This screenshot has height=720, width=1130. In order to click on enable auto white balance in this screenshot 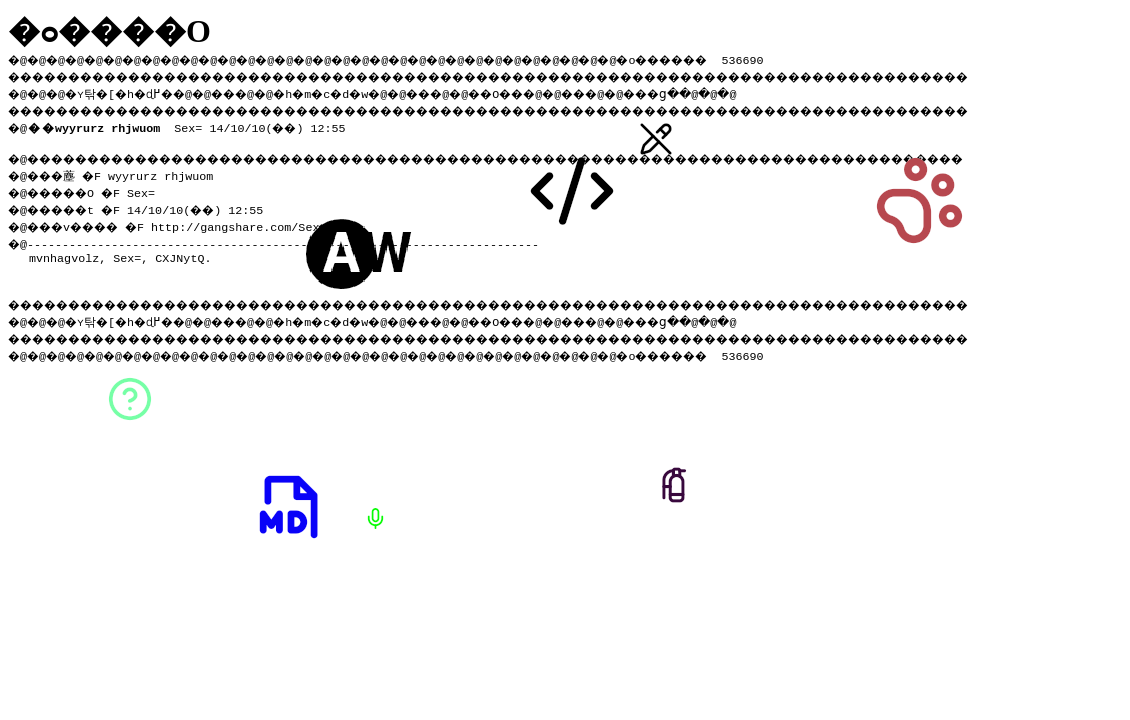, I will do `click(359, 254)`.